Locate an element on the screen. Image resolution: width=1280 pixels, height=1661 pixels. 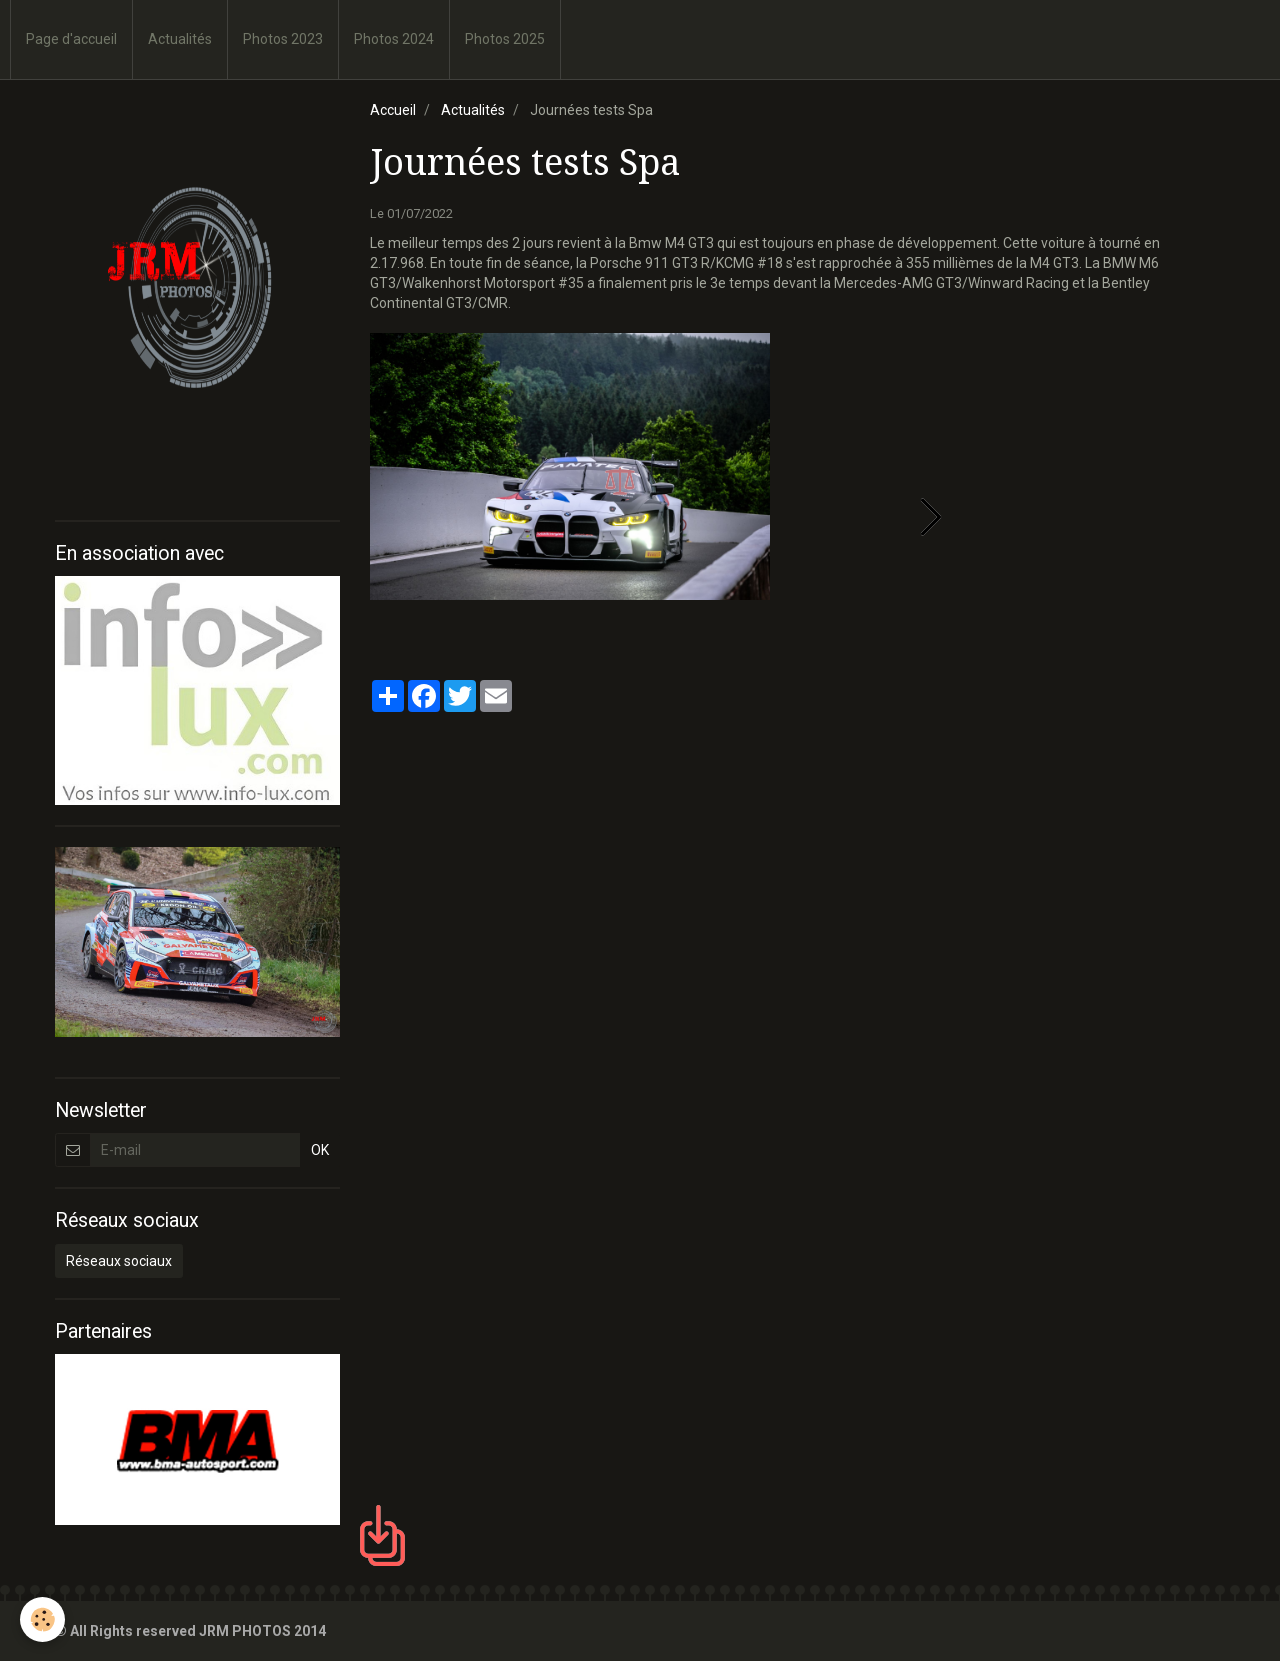
access legal or compliance settings is located at coordinates (620, 481).